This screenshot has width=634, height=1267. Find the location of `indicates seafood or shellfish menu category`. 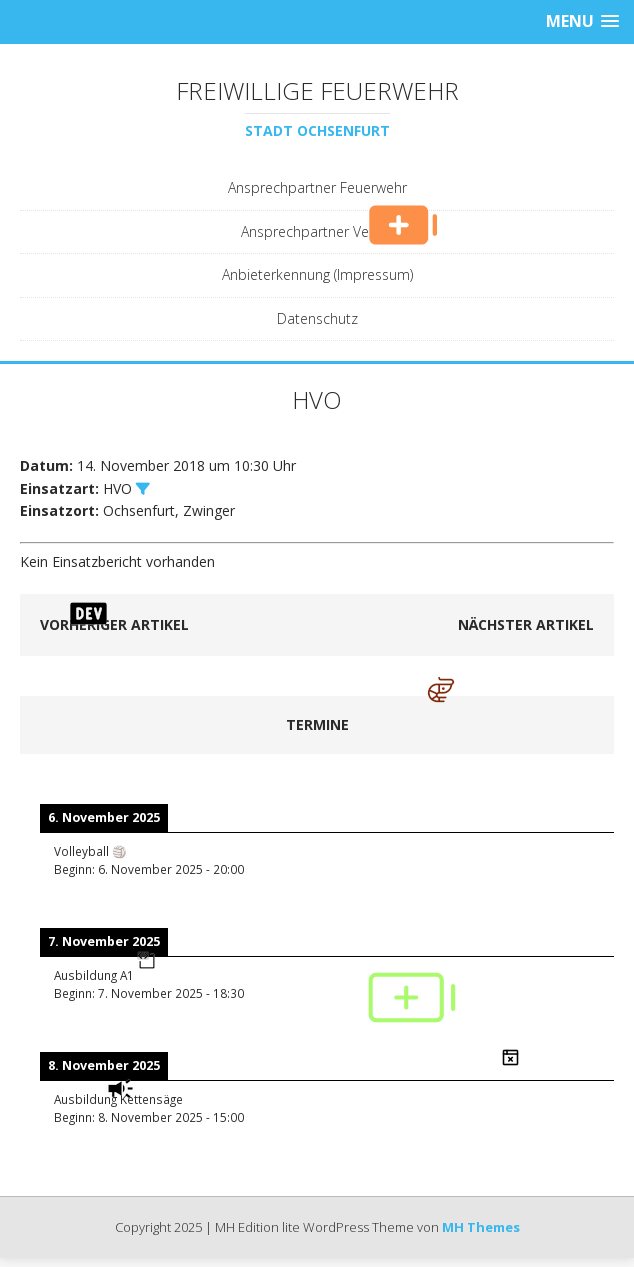

indicates seafood or shellfish menu category is located at coordinates (441, 690).